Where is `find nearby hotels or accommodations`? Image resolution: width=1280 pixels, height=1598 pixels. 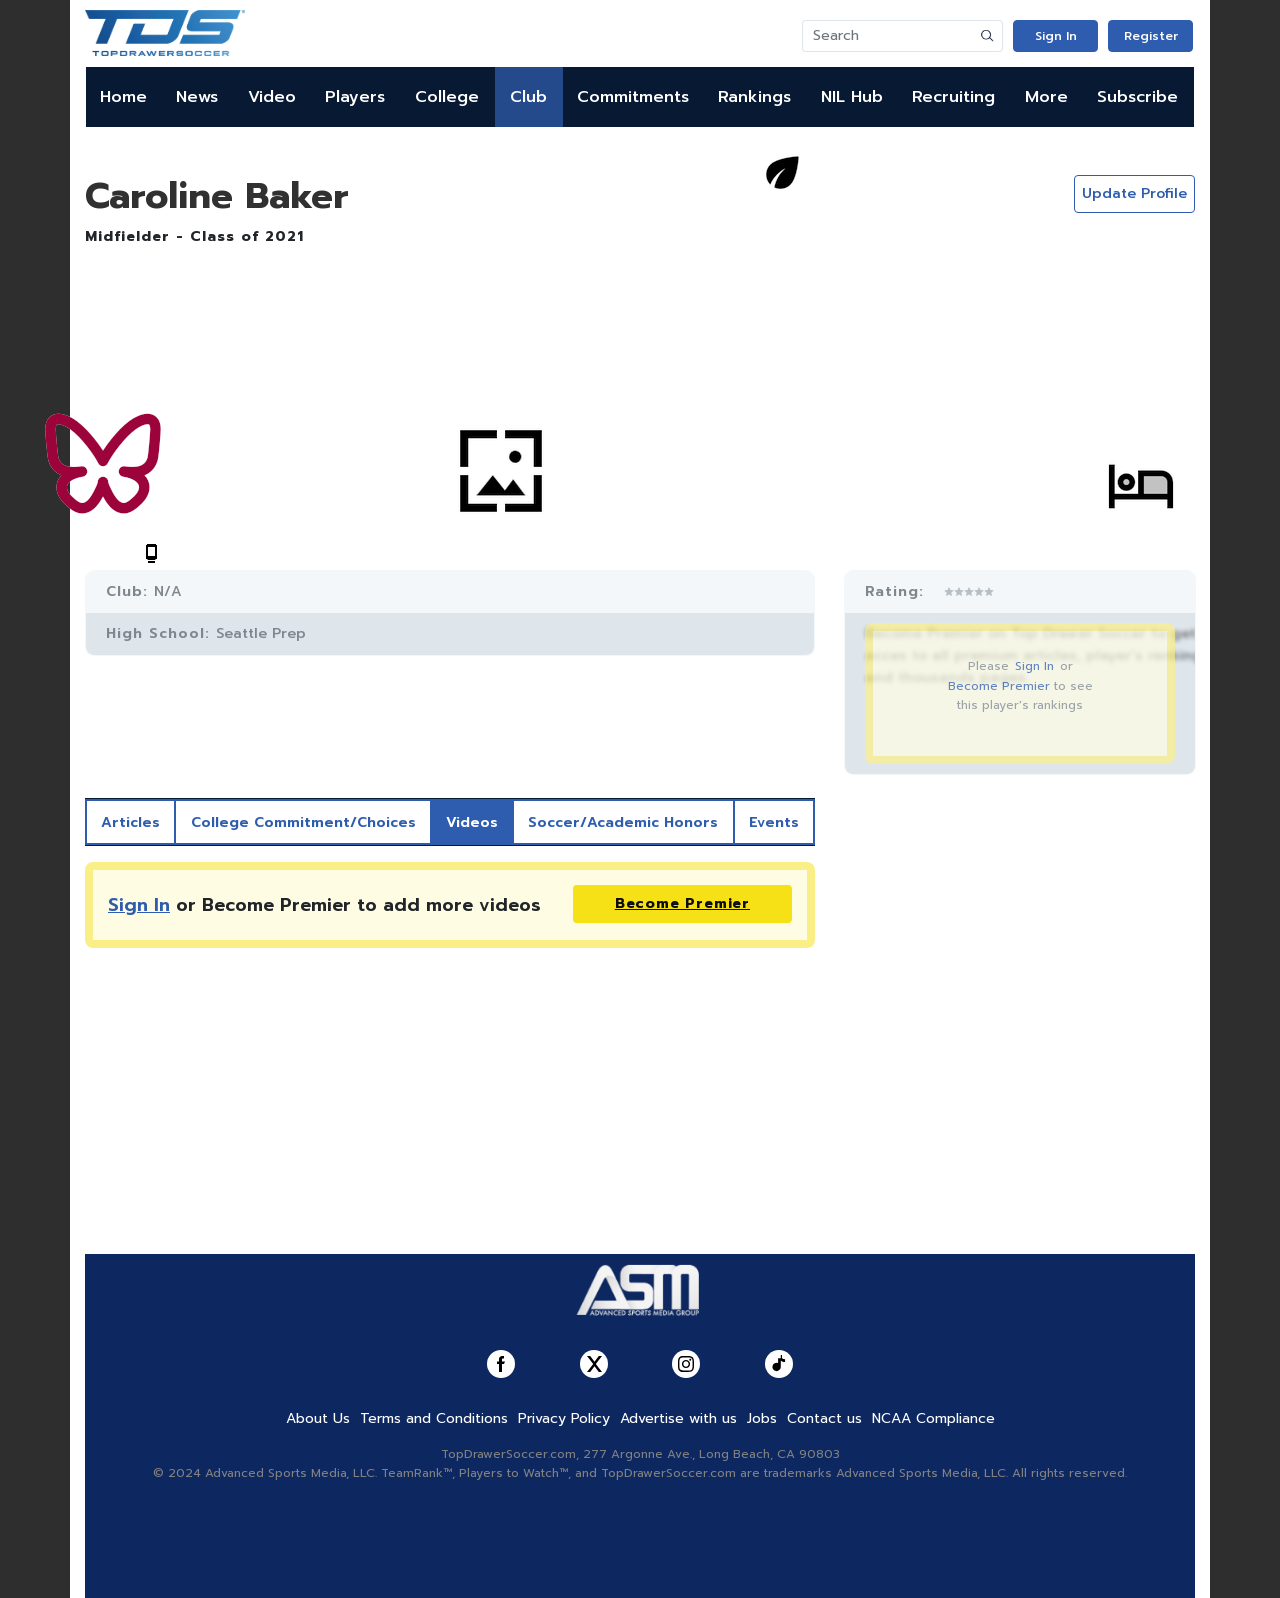
find nearby hotels or accommodations is located at coordinates (1141, 485).